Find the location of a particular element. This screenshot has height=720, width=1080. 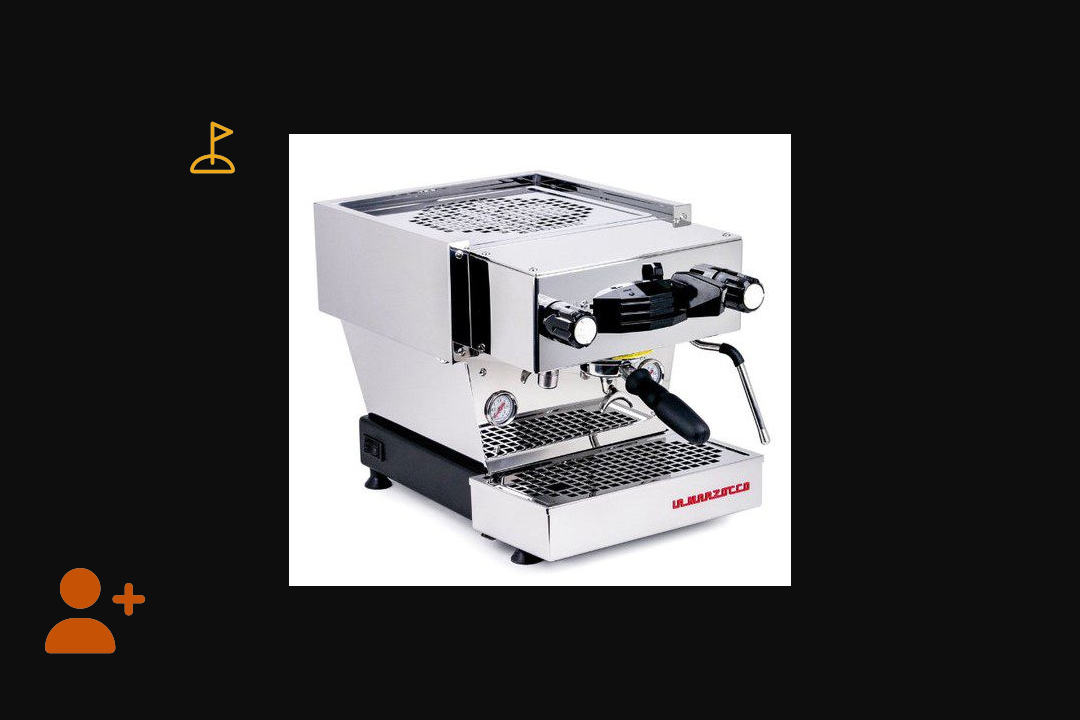

add a new user or contact is located at coordinates (91, 610).